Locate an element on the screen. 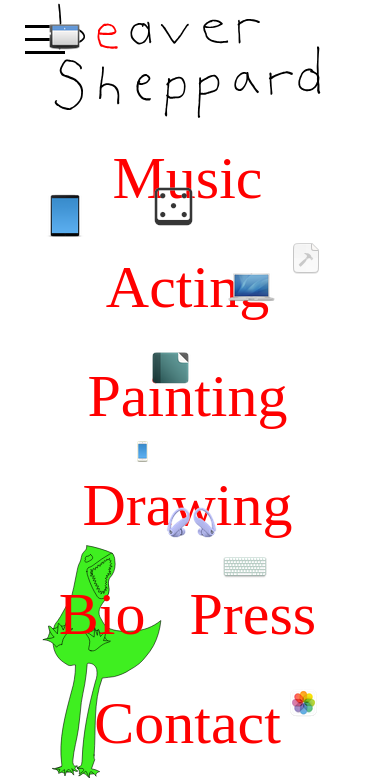  iPod Touch device connected to your computer is located at coordinates (142, 451).